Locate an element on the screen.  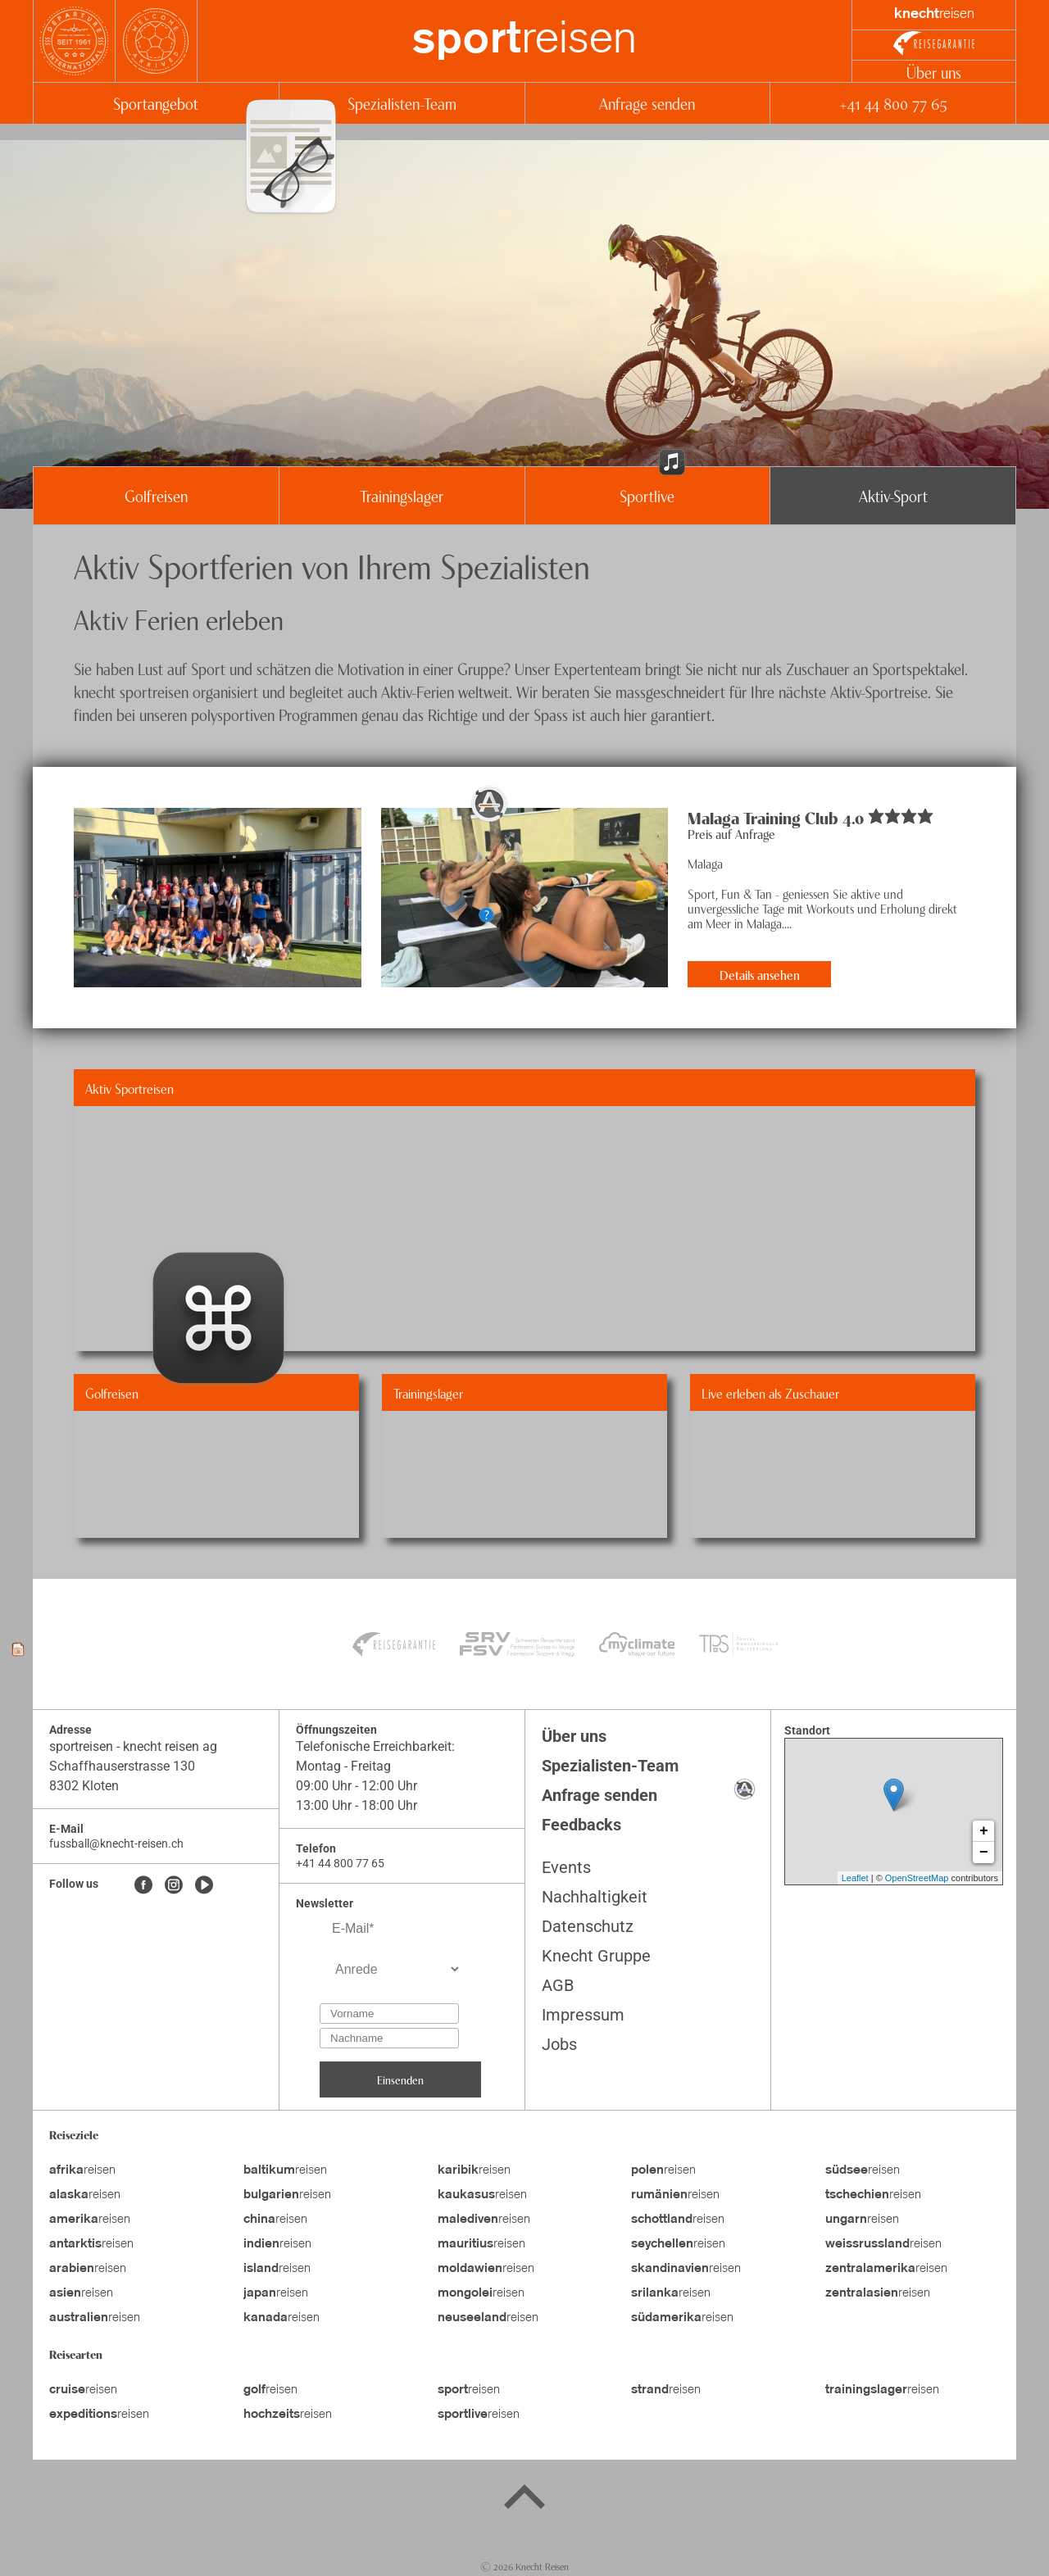
check for available system updates is located at coordinates (744, 1789).